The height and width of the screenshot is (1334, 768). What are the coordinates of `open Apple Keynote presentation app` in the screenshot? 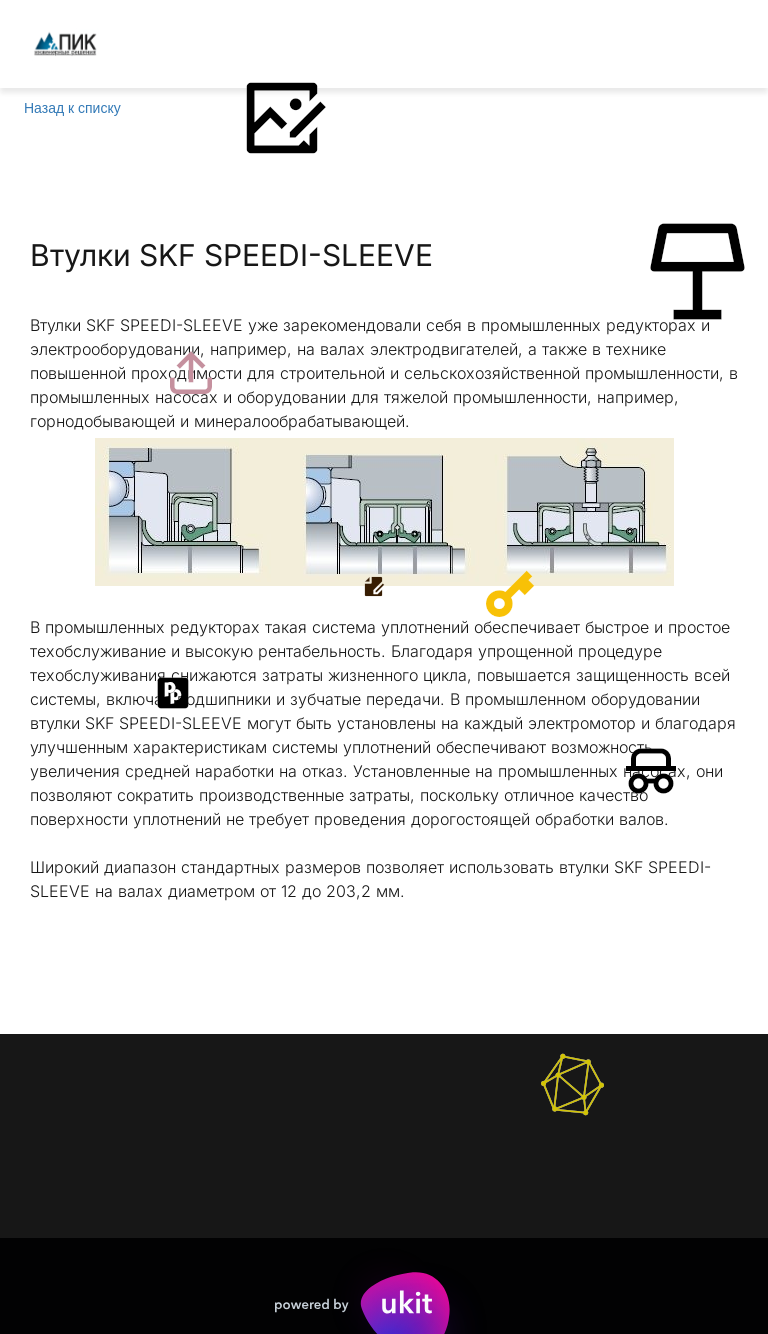 It's located at (697, 271).